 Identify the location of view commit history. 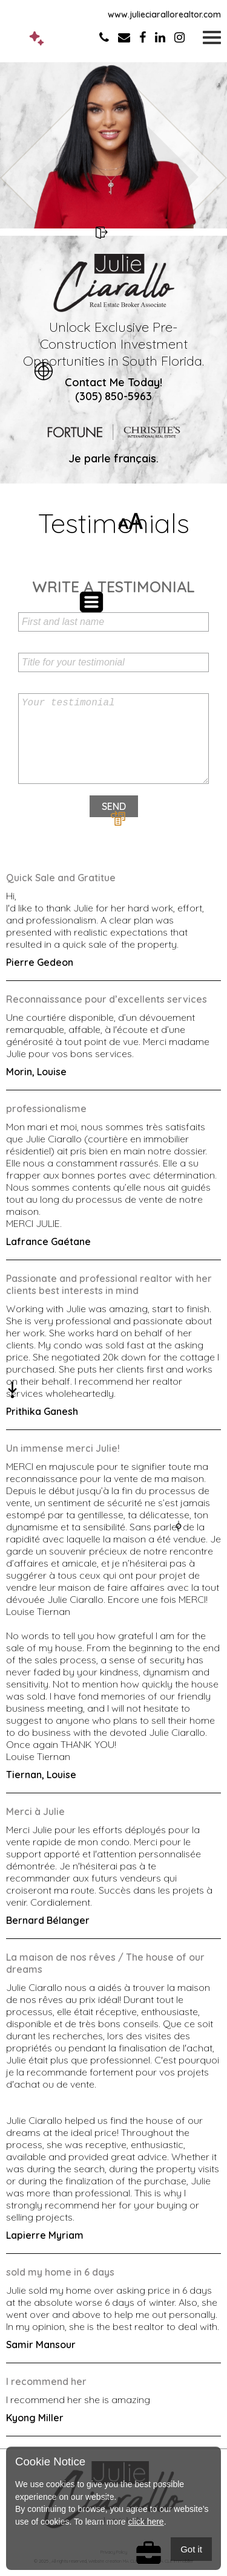
(179, 1526).